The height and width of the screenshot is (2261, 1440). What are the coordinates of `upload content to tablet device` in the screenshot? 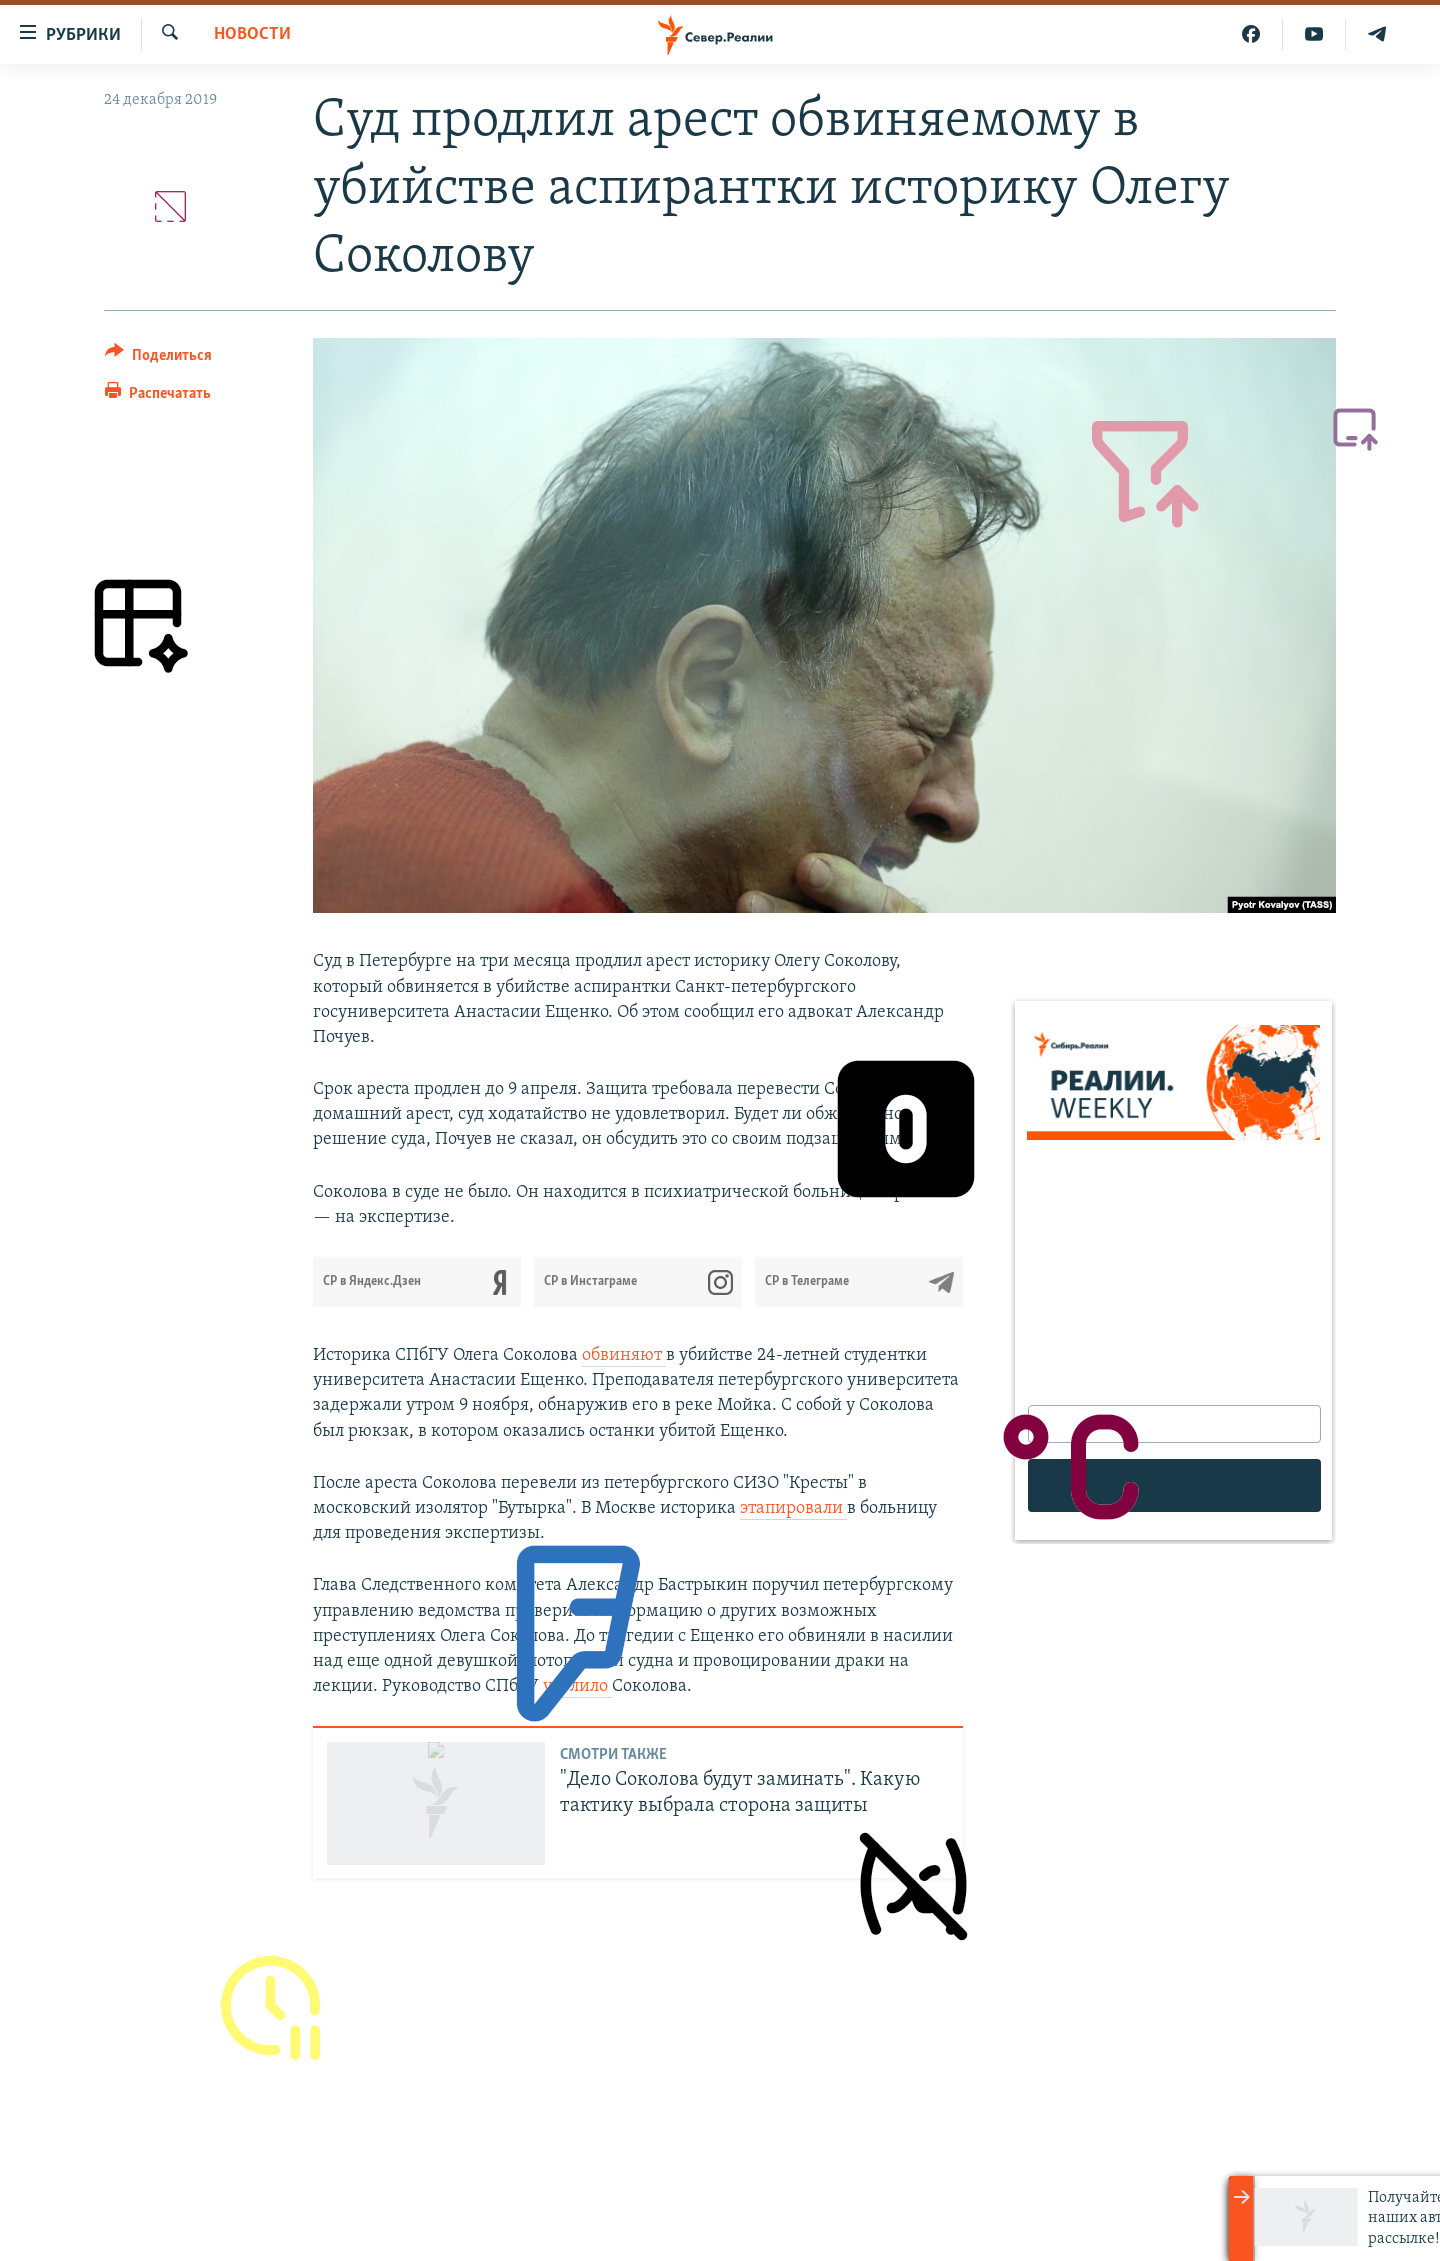 It's located at (1354, 427).